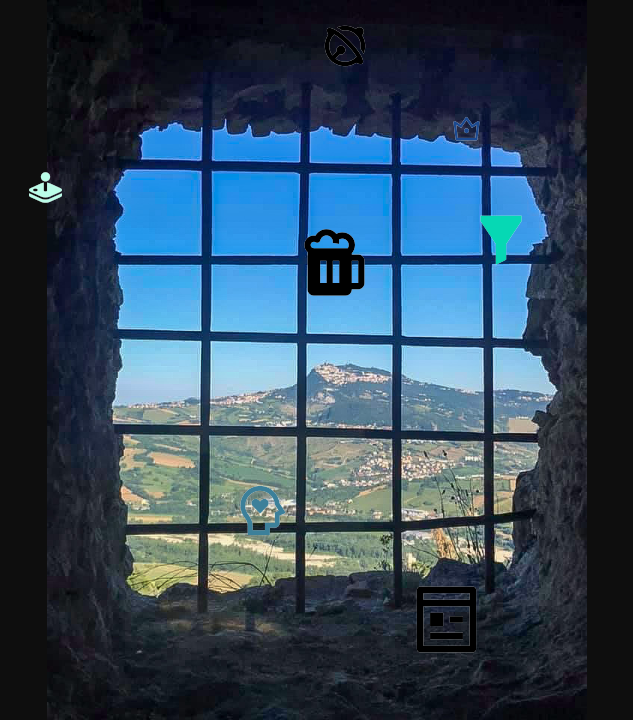  Describe the element at coordinates (501, 239) in the screenshot. I see `filter or sort content` at that location.